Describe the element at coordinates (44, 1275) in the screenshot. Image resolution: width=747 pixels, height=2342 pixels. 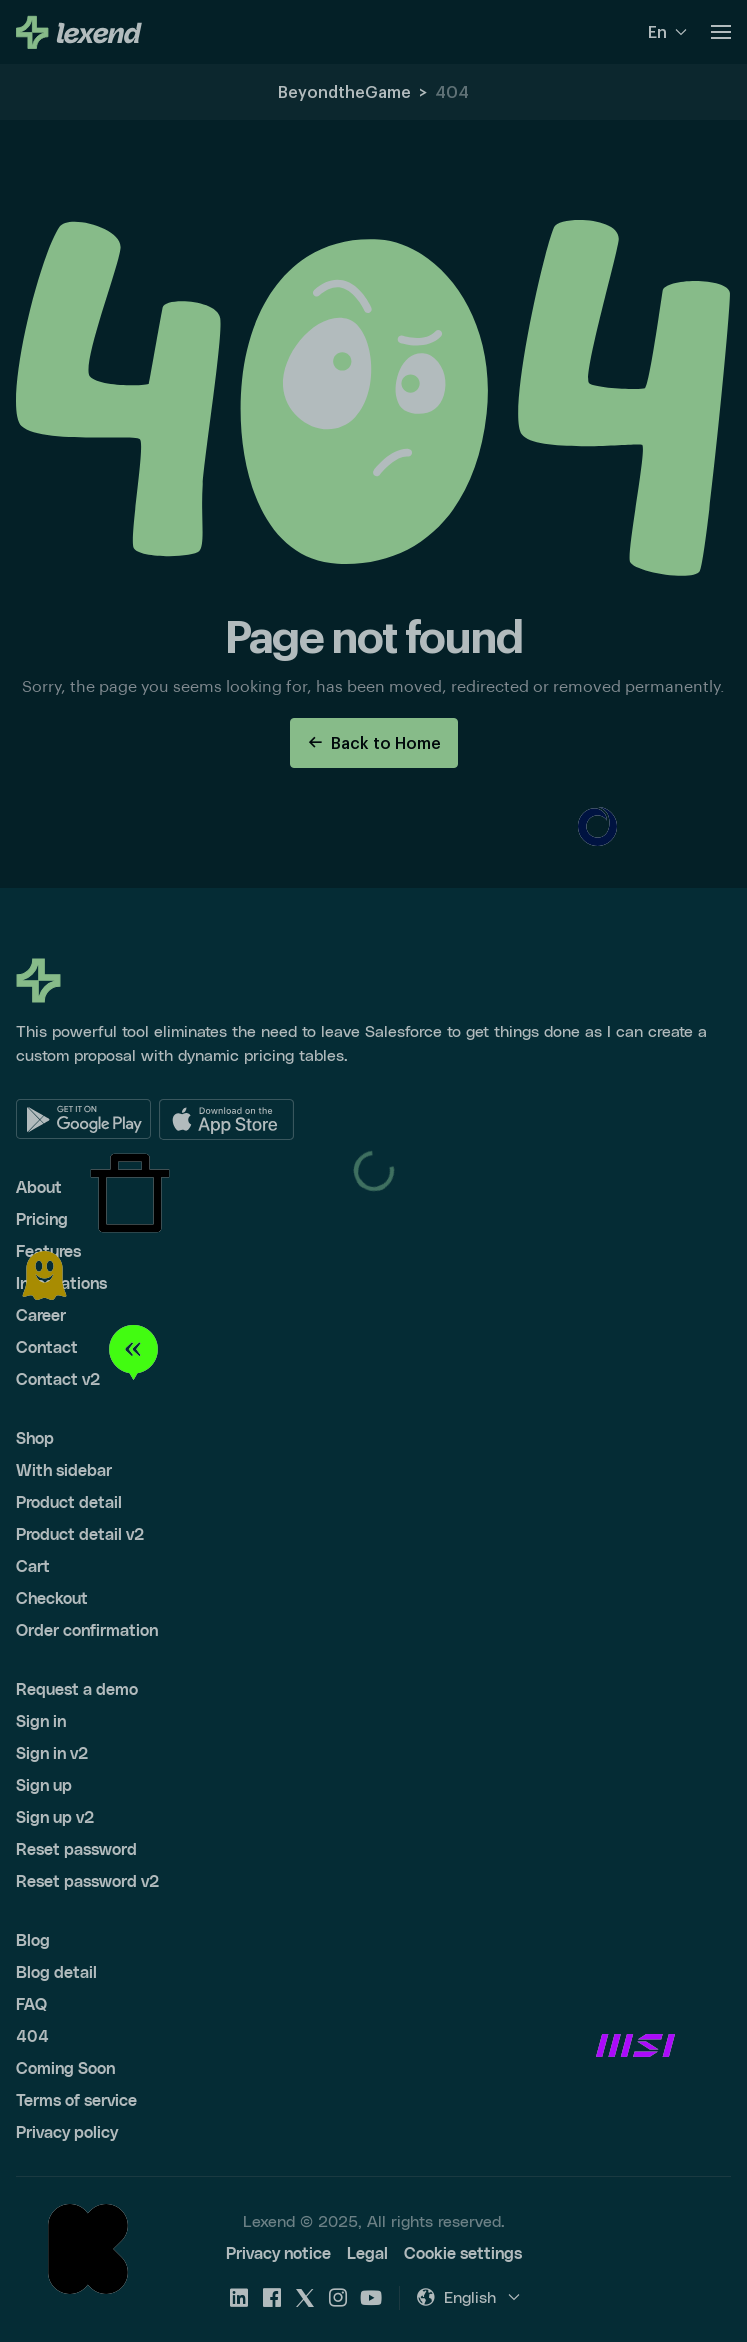
I see `open ghostery privacy browser extension` at that location.